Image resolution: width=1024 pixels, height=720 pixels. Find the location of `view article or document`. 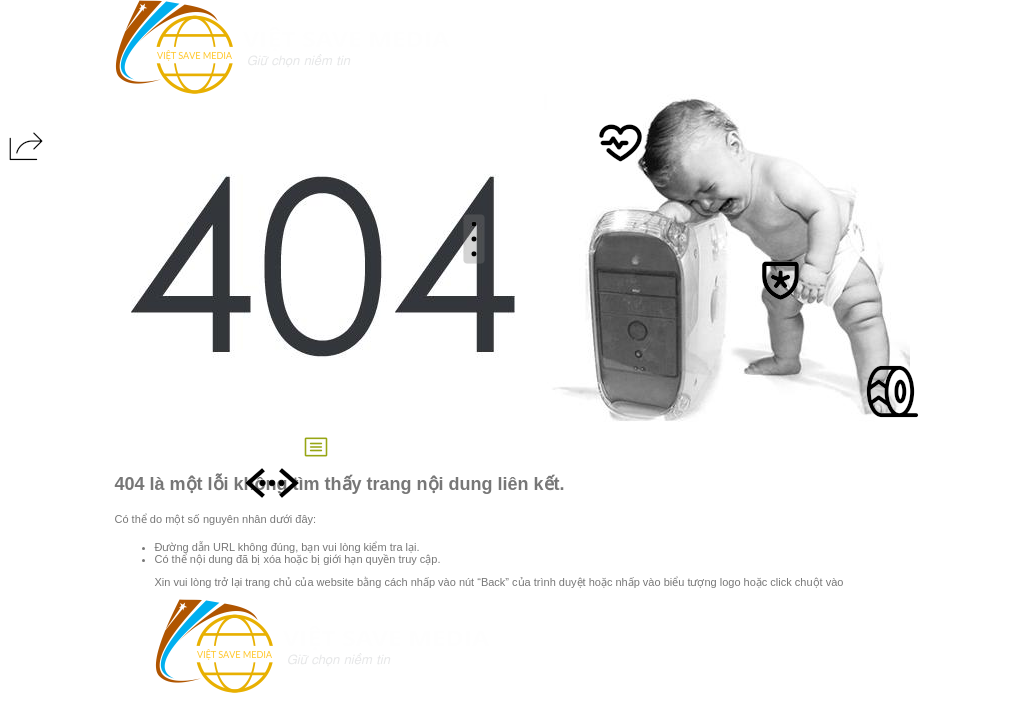

view article or document is located at coordinates (316, 447).